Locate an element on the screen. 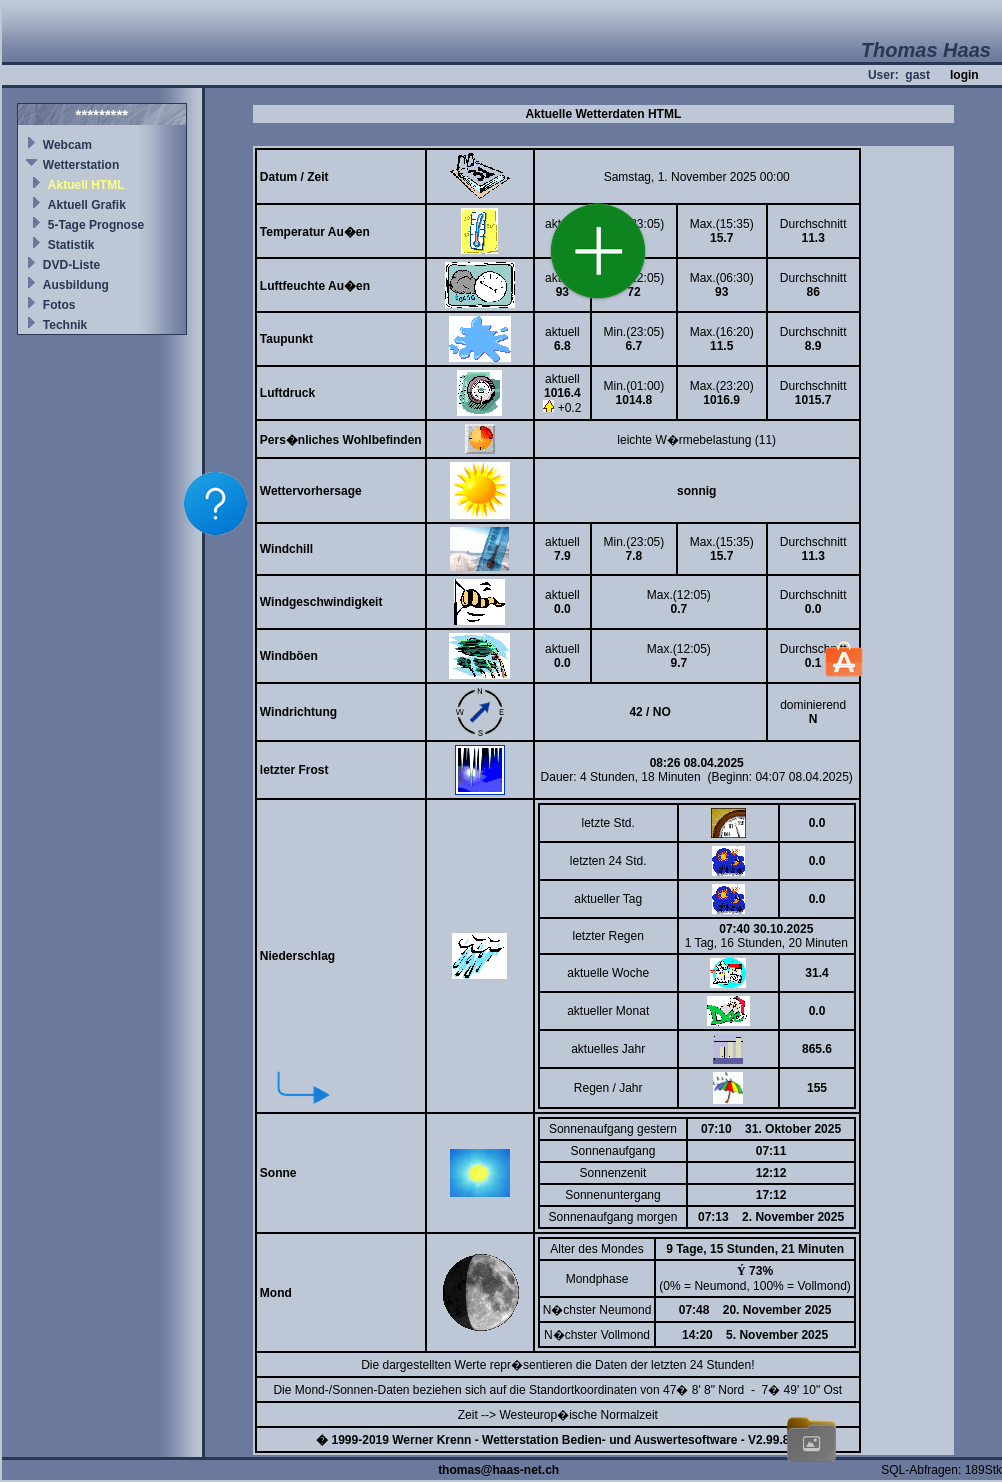 The height and width of the screenshot is (1482, 1002). forward this email to another recipient is located at coordinates (304, 1087).